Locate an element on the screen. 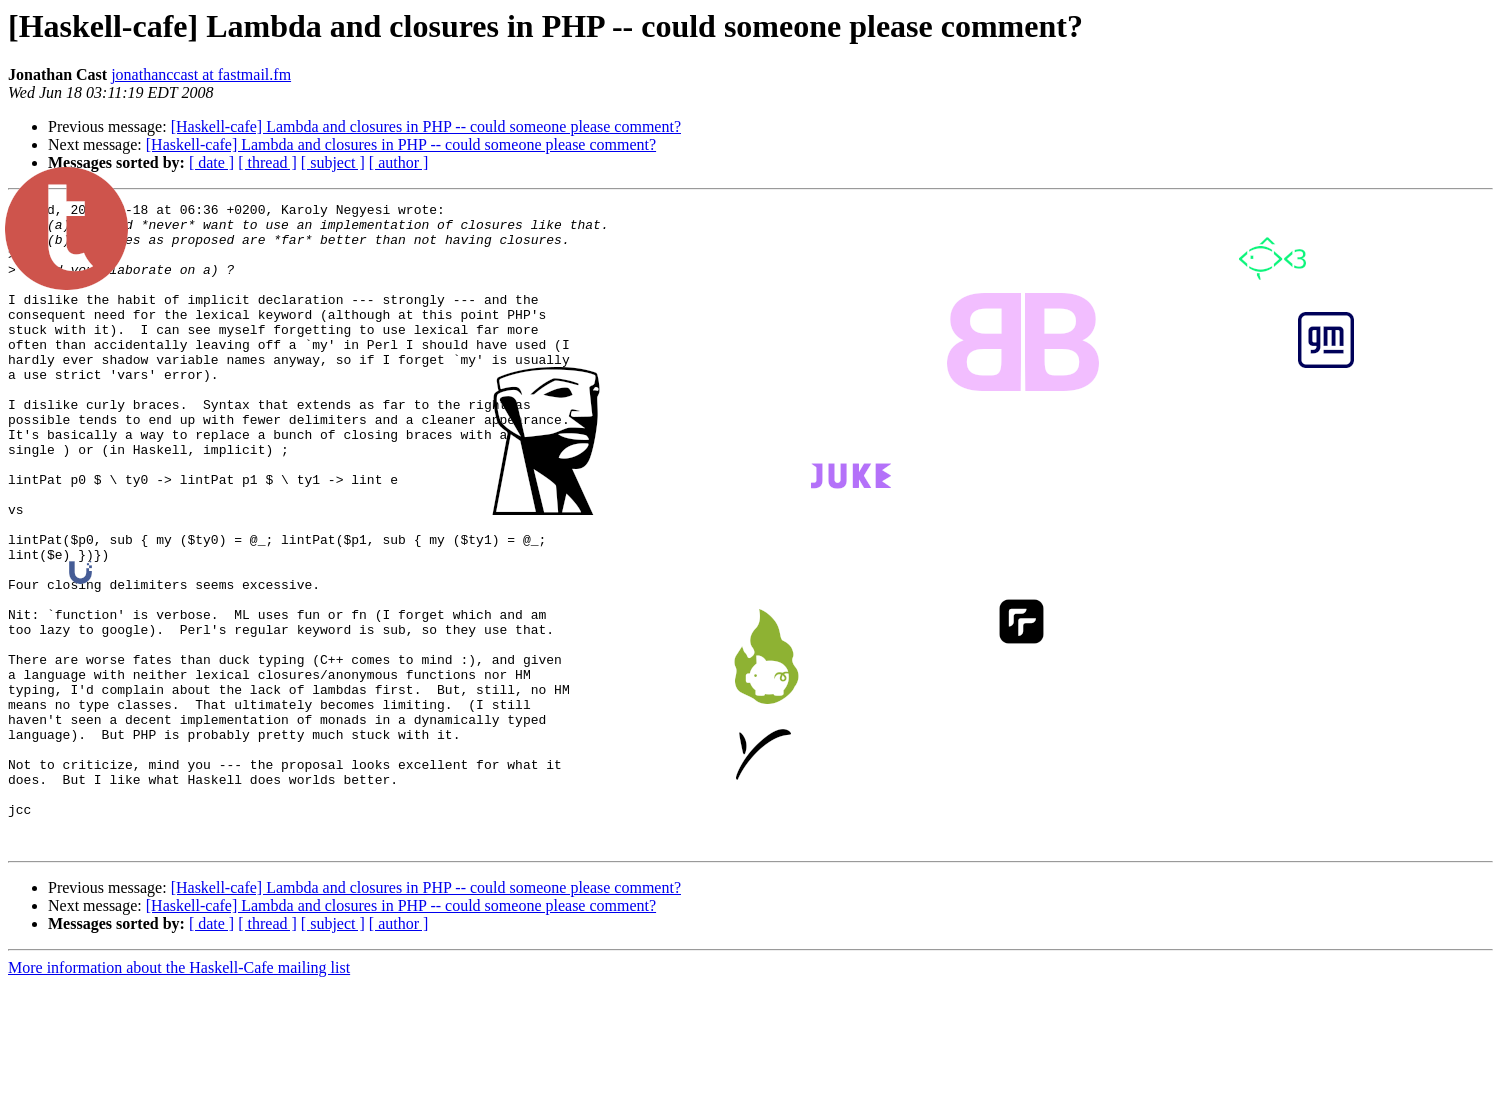 The image size is (1501, 1114). ubiquiti networks company logo is located at coordinates (80, 572).